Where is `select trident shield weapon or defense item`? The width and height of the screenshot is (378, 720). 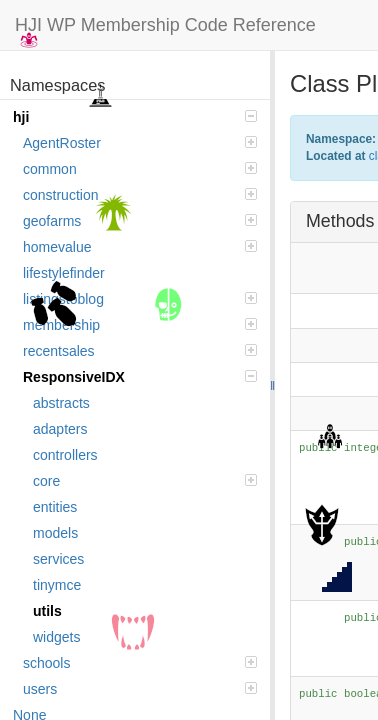
select trident shield weapon or defense item is located at coordinates (322, 525).